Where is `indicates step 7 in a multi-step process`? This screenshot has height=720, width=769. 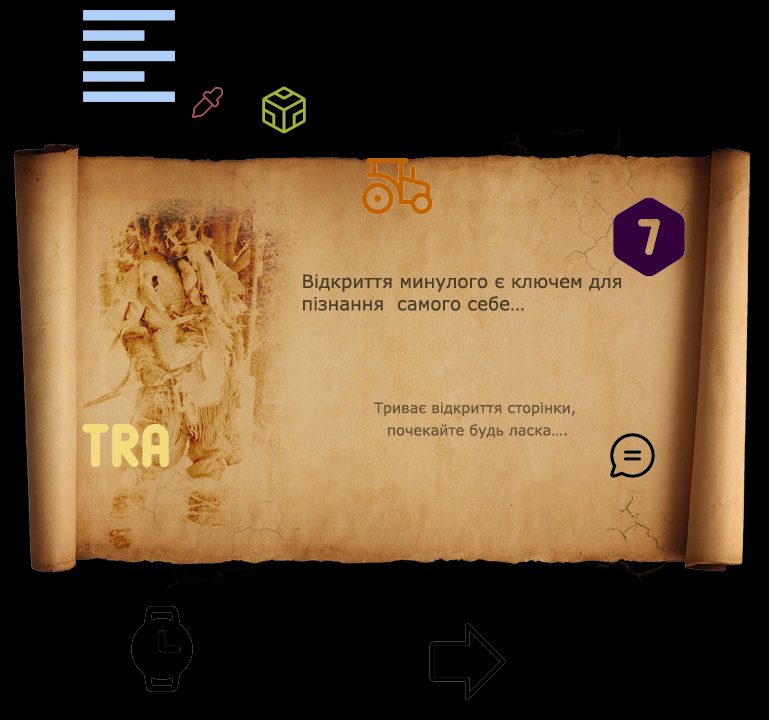
indicates step 7 in a multi-step process is located at coordinates (649, 237).